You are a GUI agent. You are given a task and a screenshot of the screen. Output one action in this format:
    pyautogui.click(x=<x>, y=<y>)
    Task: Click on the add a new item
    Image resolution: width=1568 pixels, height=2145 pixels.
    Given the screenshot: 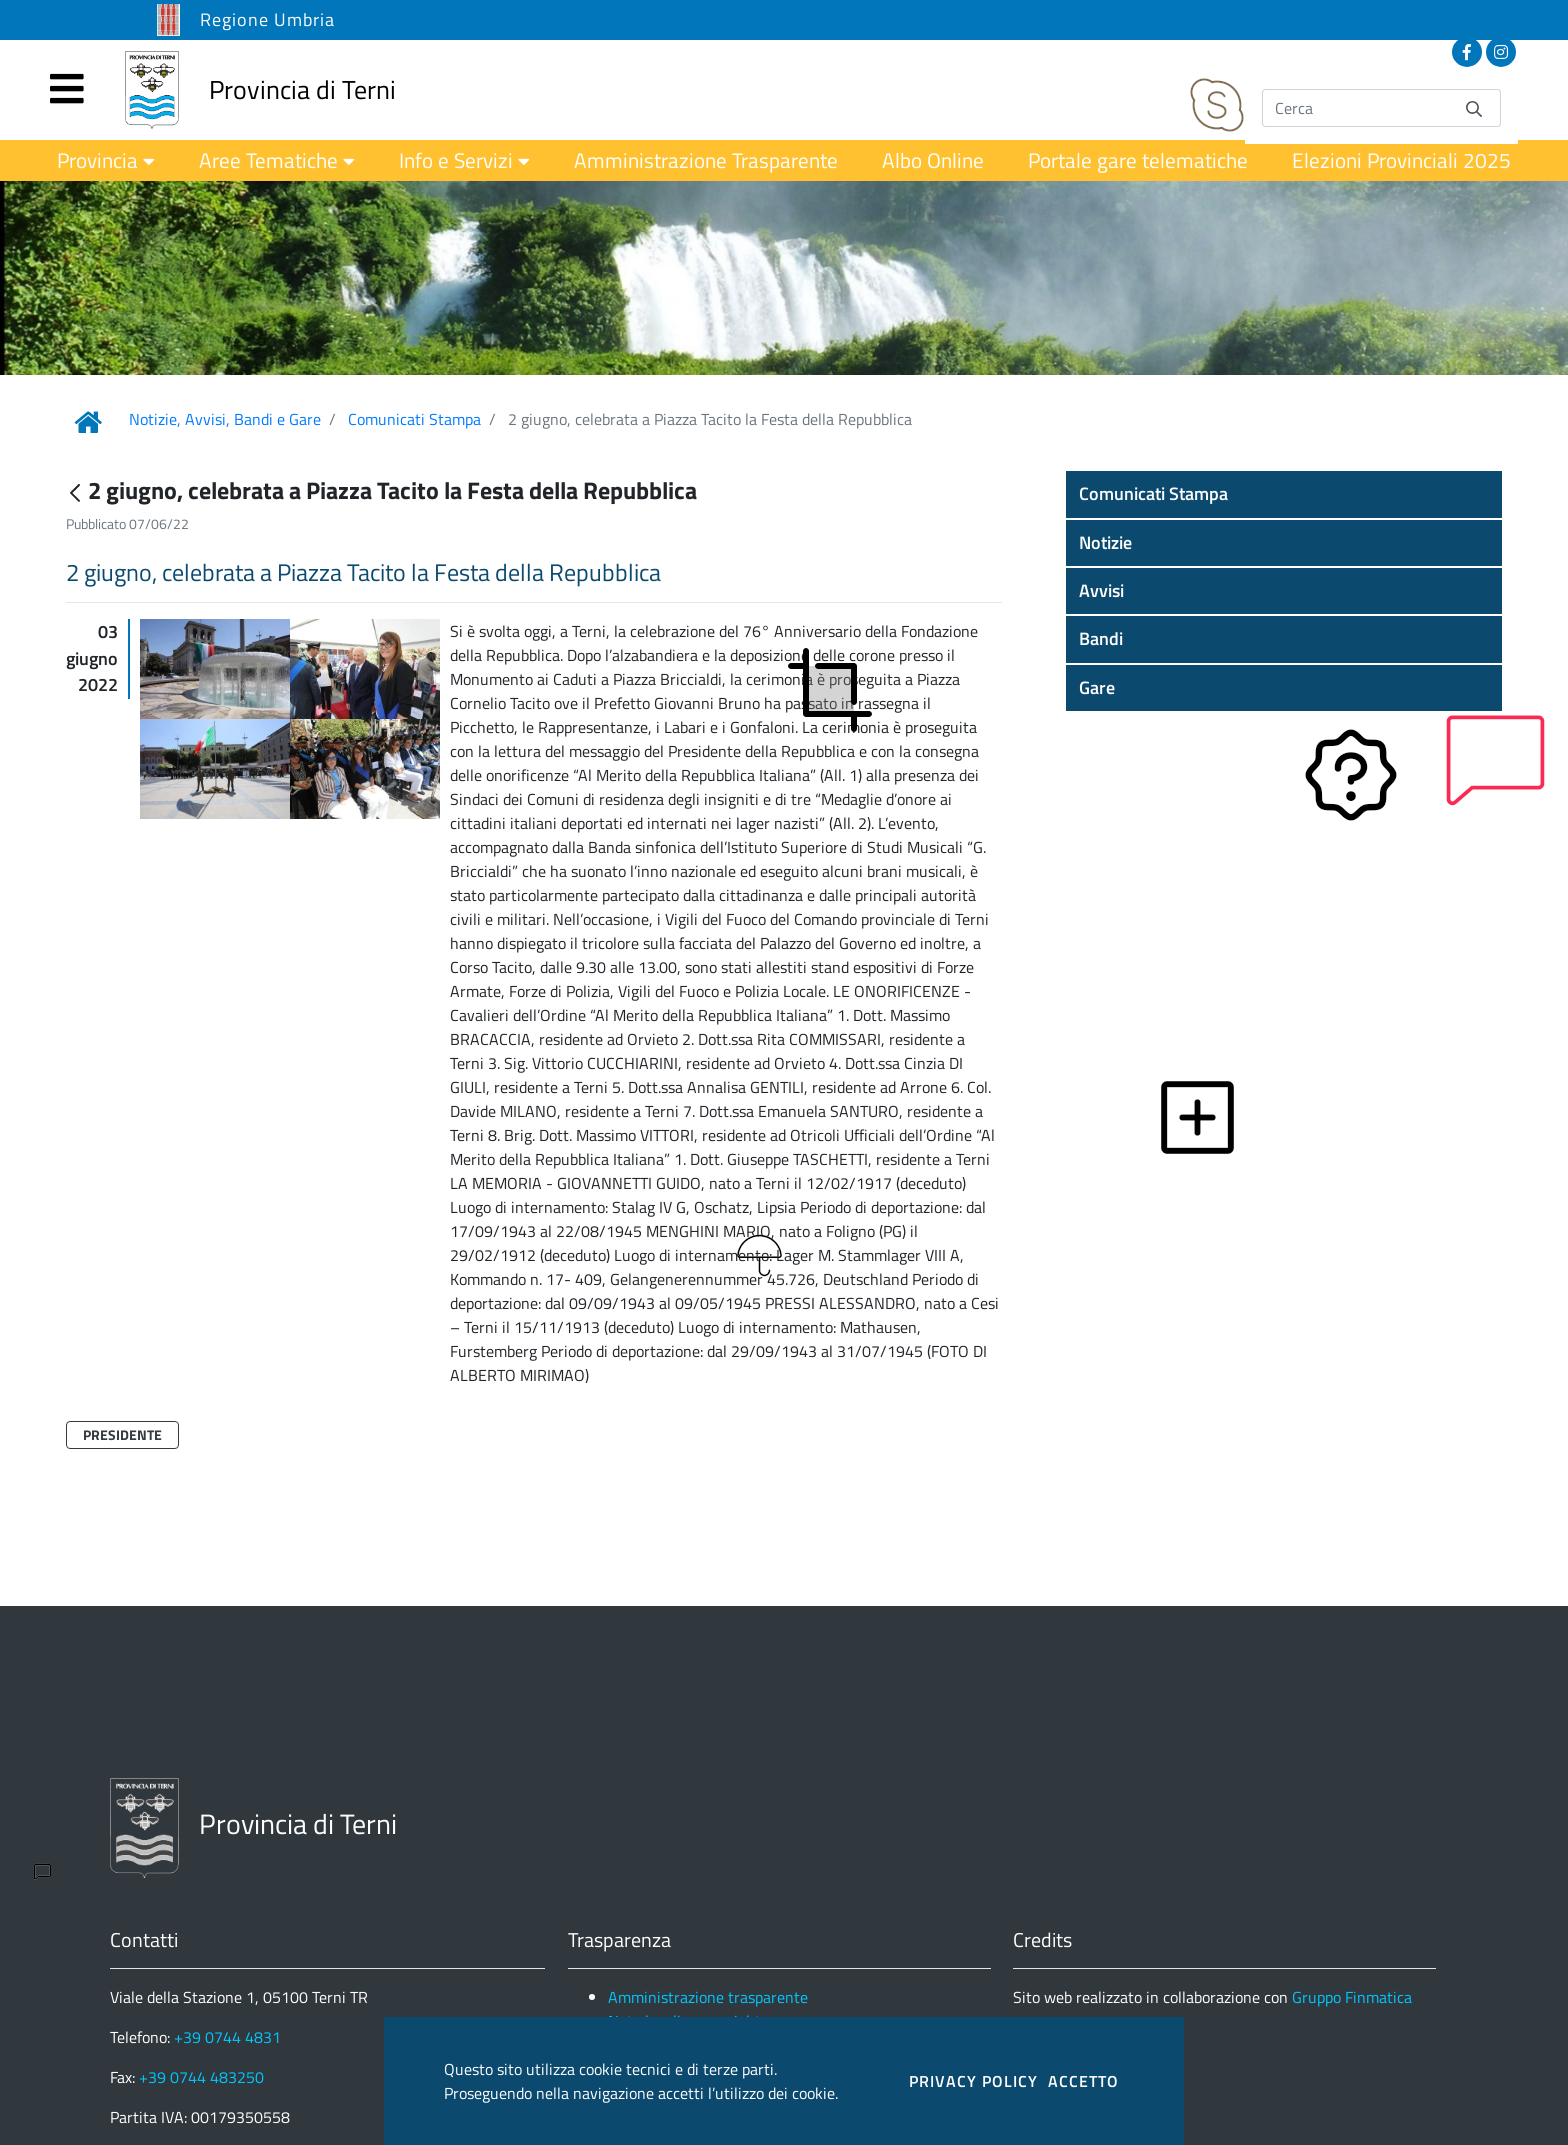 What is the action you would take?
    pyautogui.click(x=1197, y=1117)
    